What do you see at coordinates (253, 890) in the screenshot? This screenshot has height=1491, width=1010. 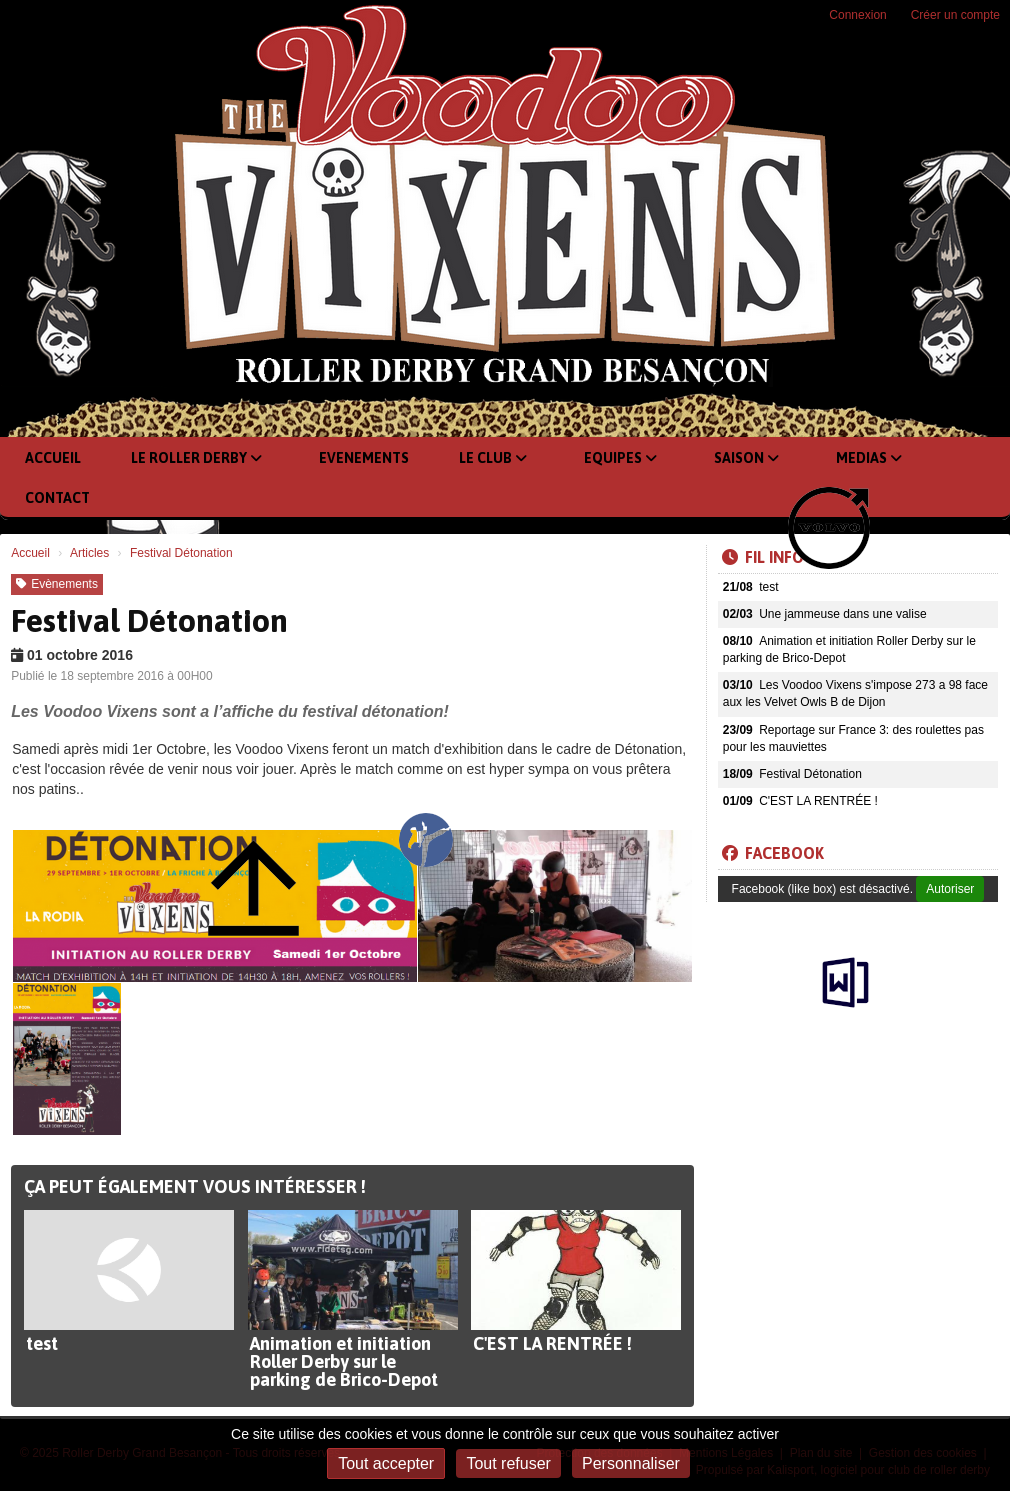 I see `upload a file or document` at bounding box center [253, 890].